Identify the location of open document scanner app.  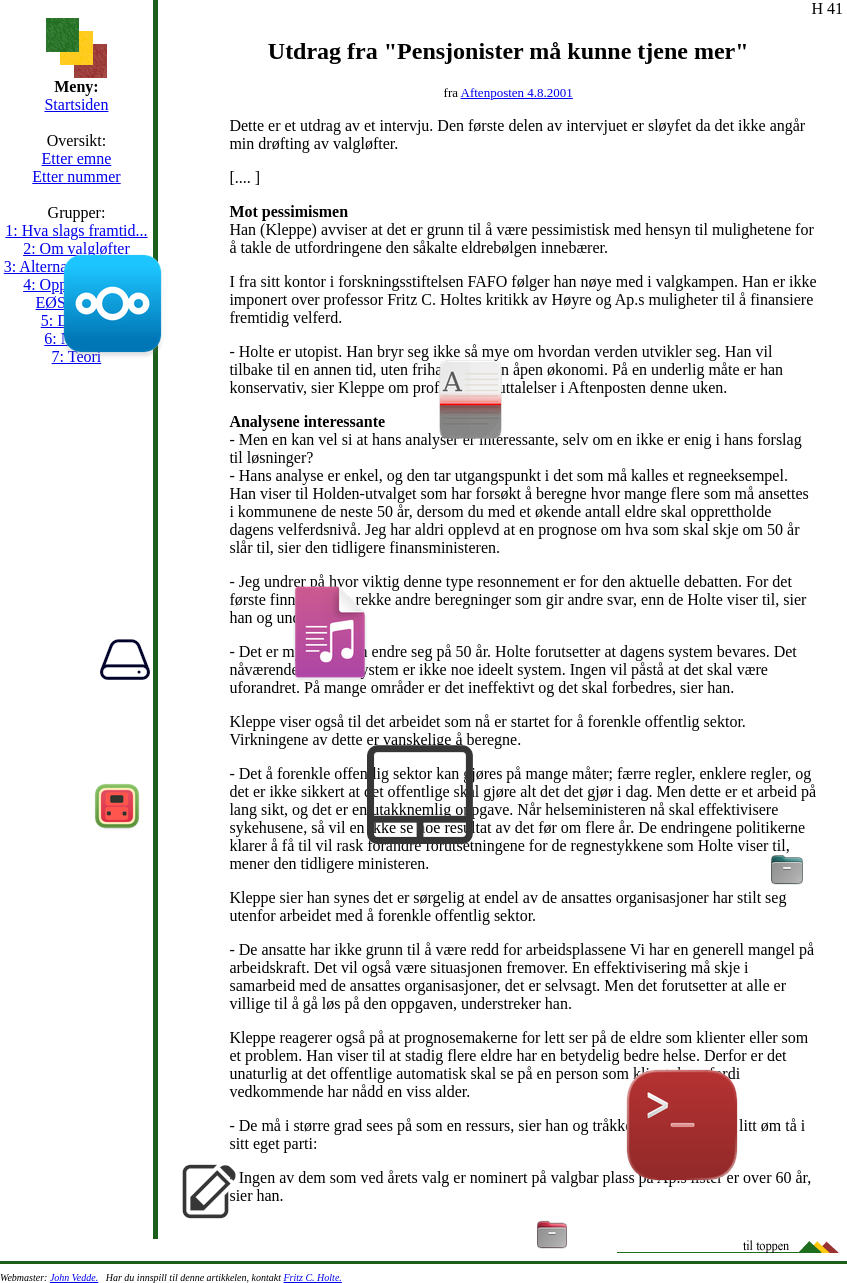
(470, 399).